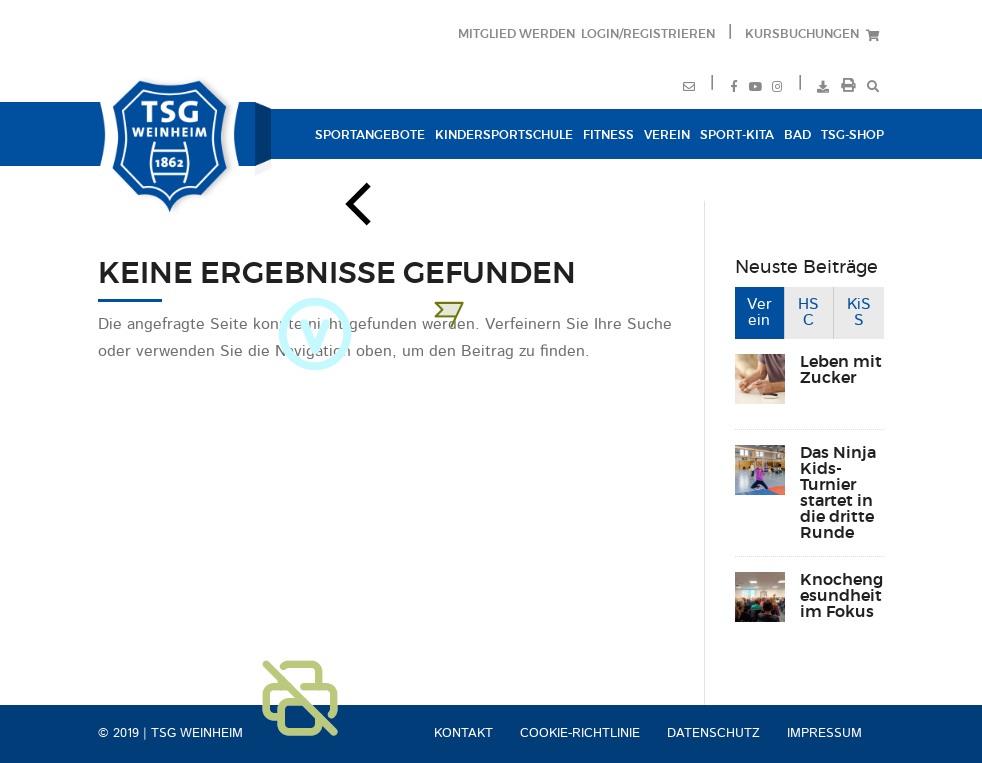  What do you see at coordinates (315, 334) in the screenshot?
I see `indicates a verified status or account` at bounding box center [315, 334].